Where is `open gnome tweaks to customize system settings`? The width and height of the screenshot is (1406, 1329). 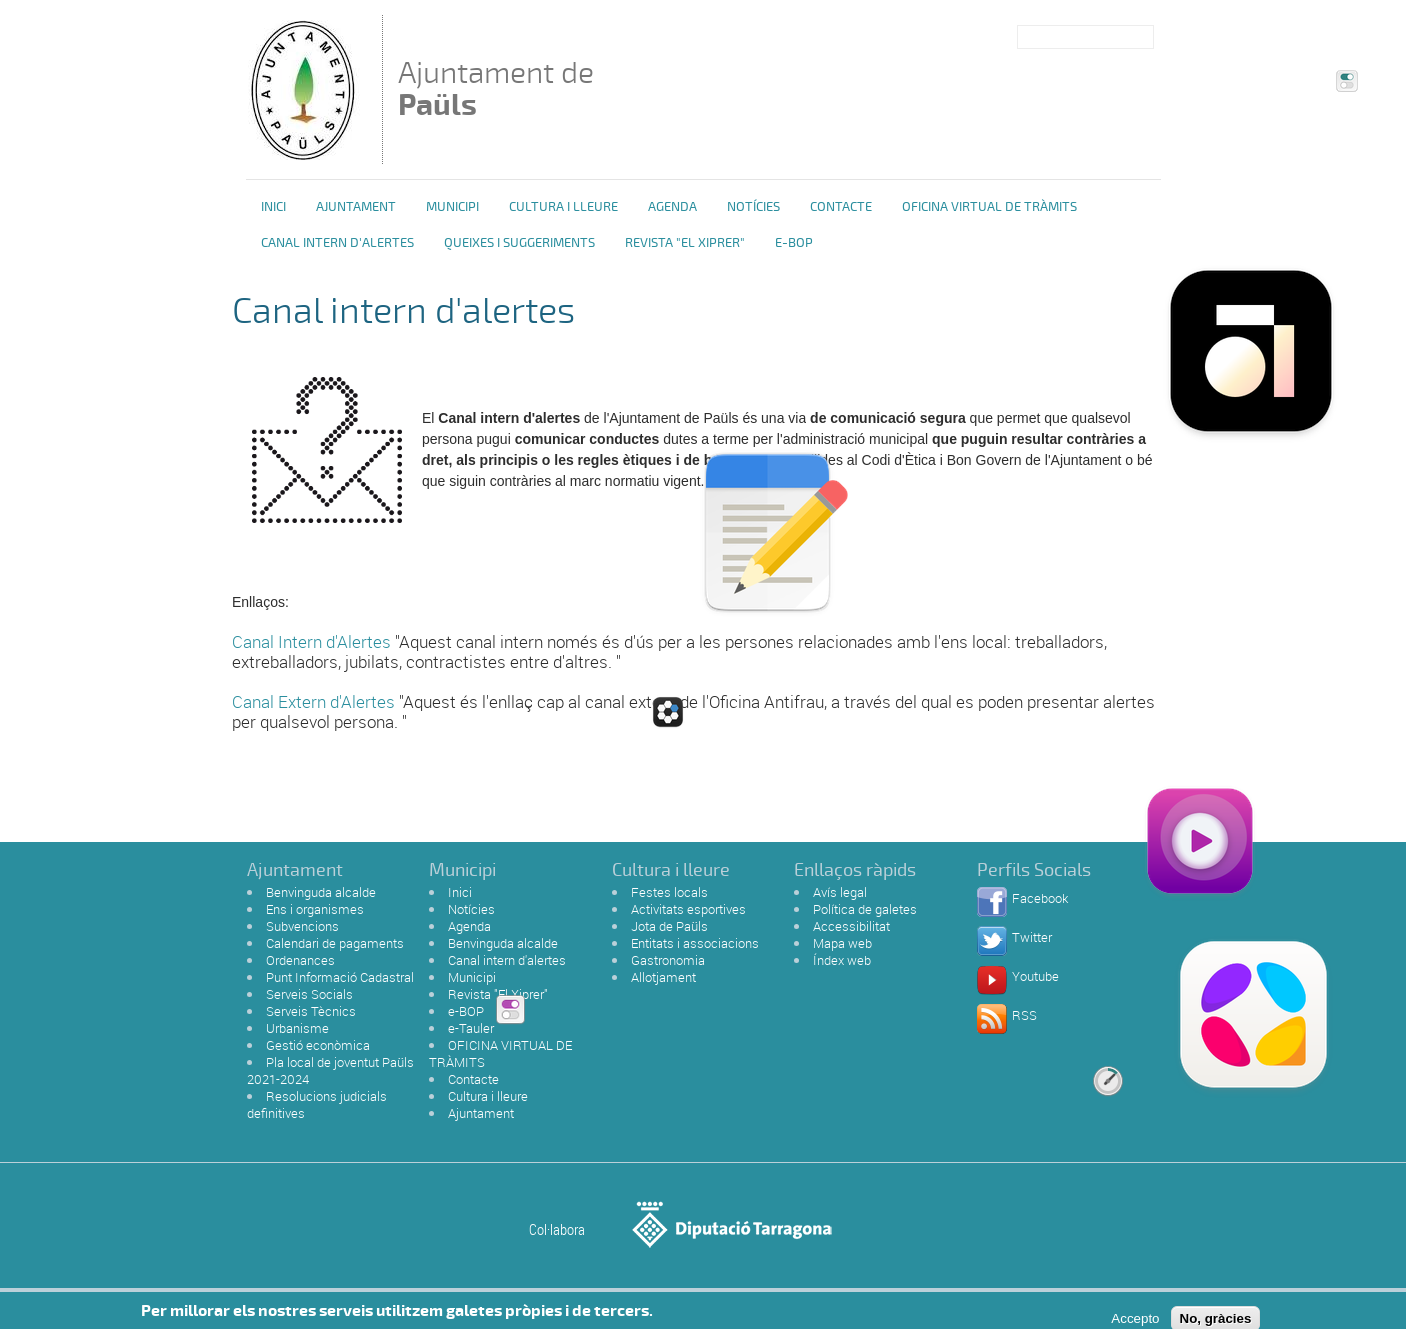 open gnome tweaks to customize system settings is located at coordinates (510, 1009).